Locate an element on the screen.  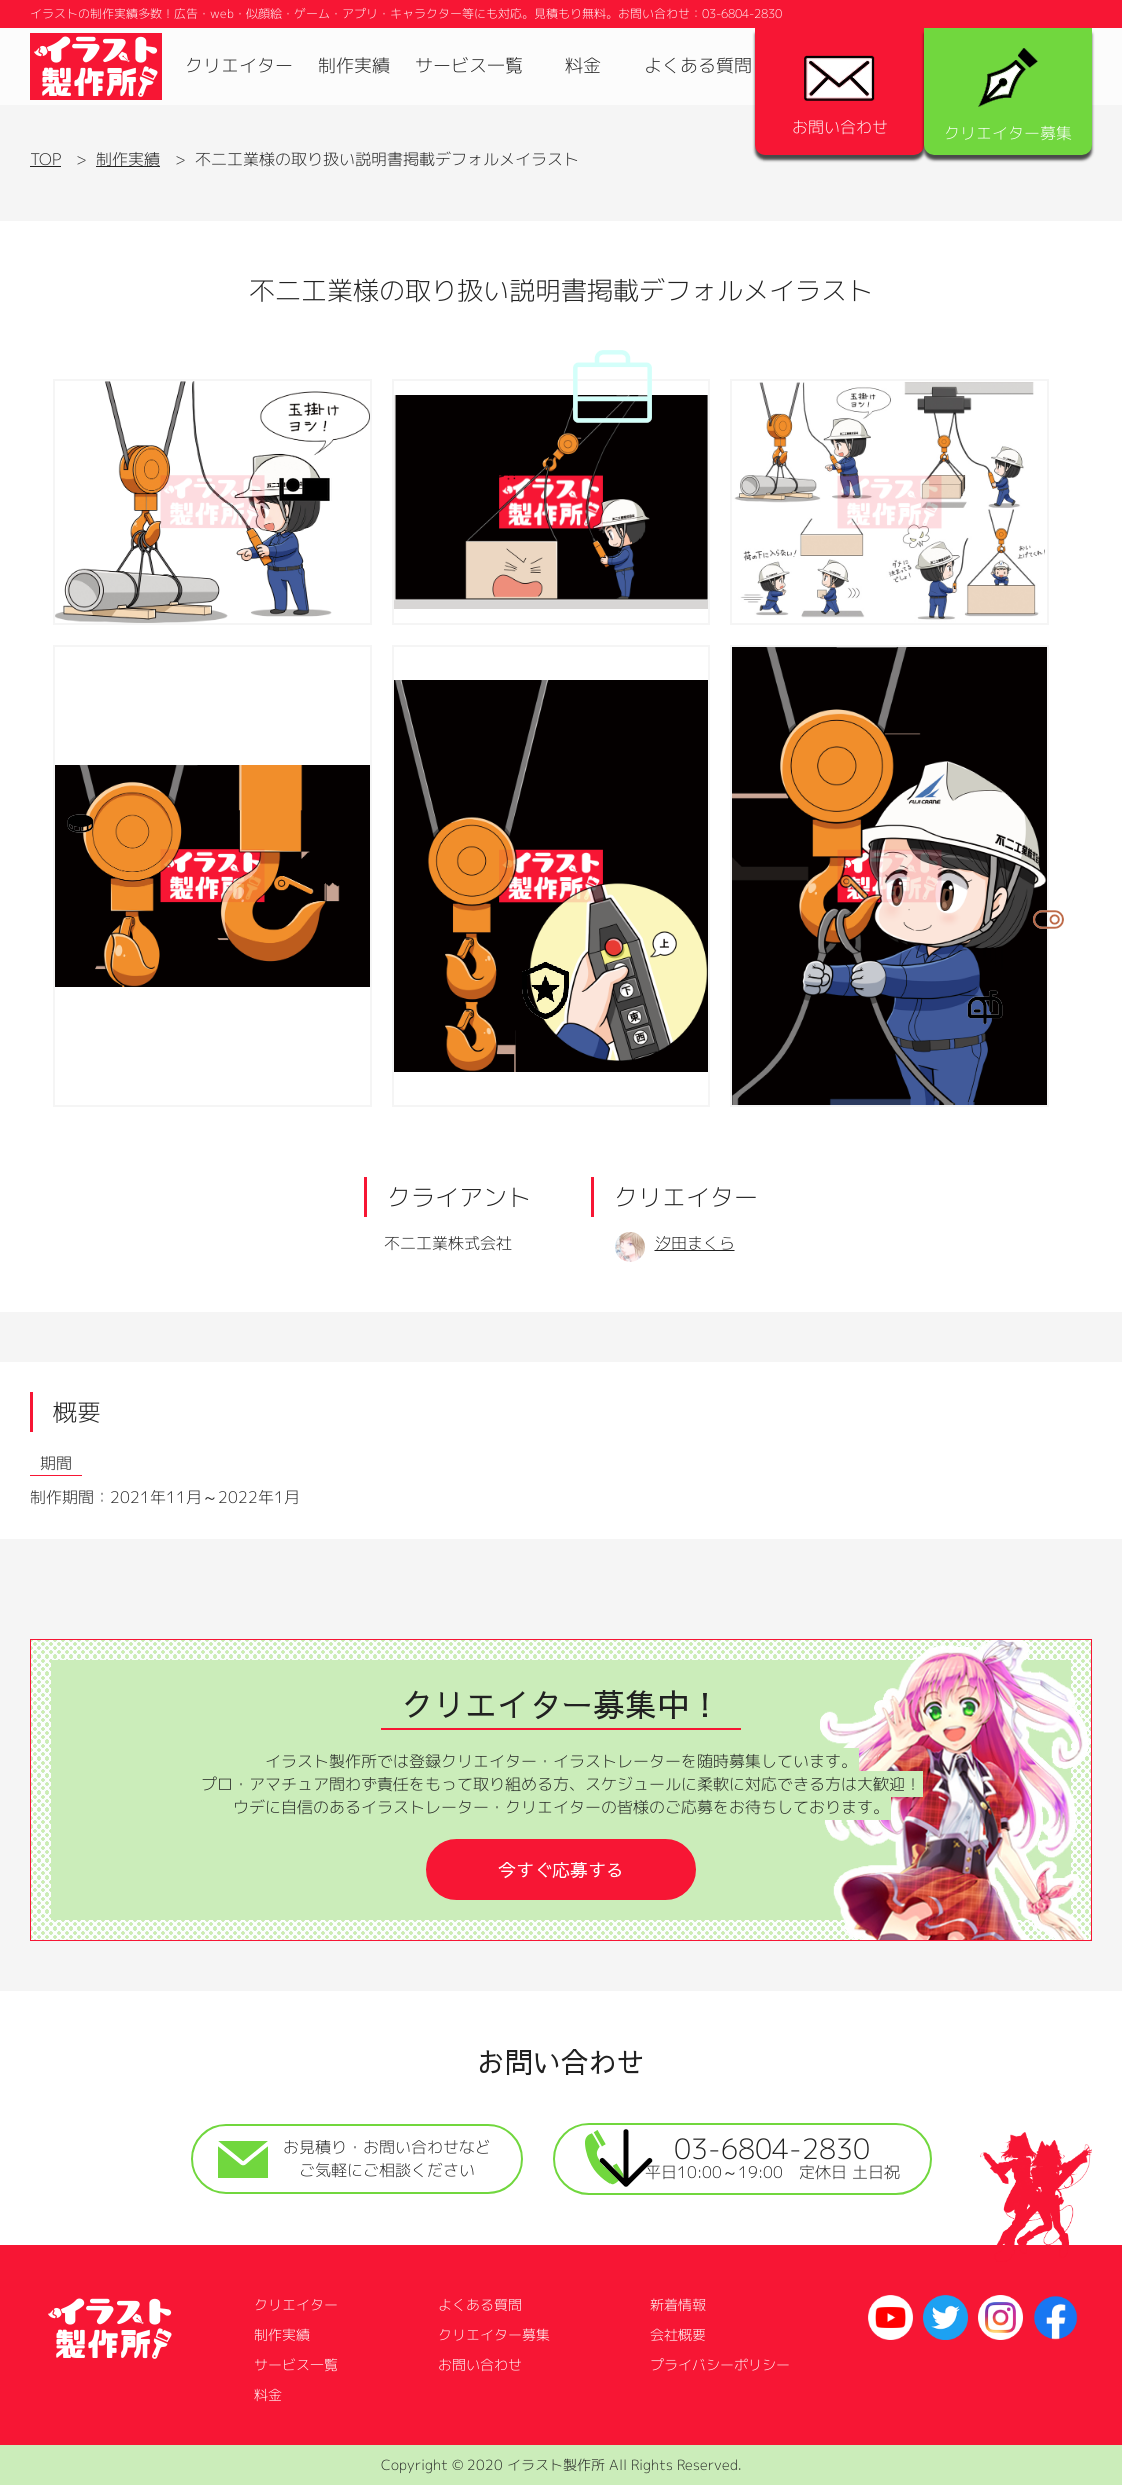
scroll down or view more content is located at coordinates (626, 2158).